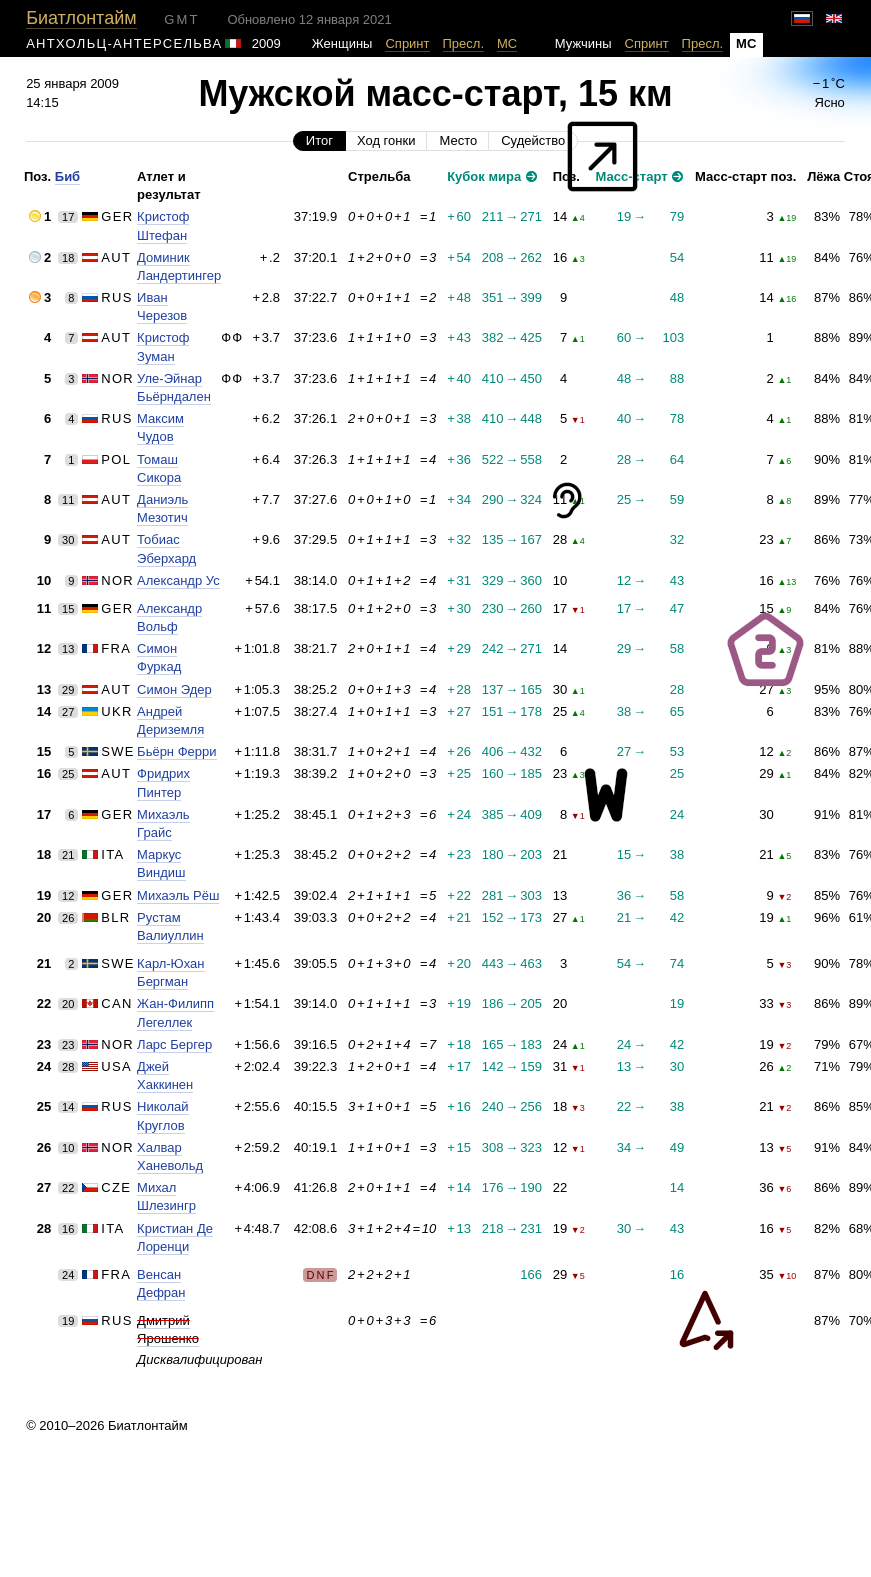 The width and height of the screenshot is (871, 1577). Describe the element at coordinates (565, 500) in the screenshot. I see `enable audio or listening features` at that location.